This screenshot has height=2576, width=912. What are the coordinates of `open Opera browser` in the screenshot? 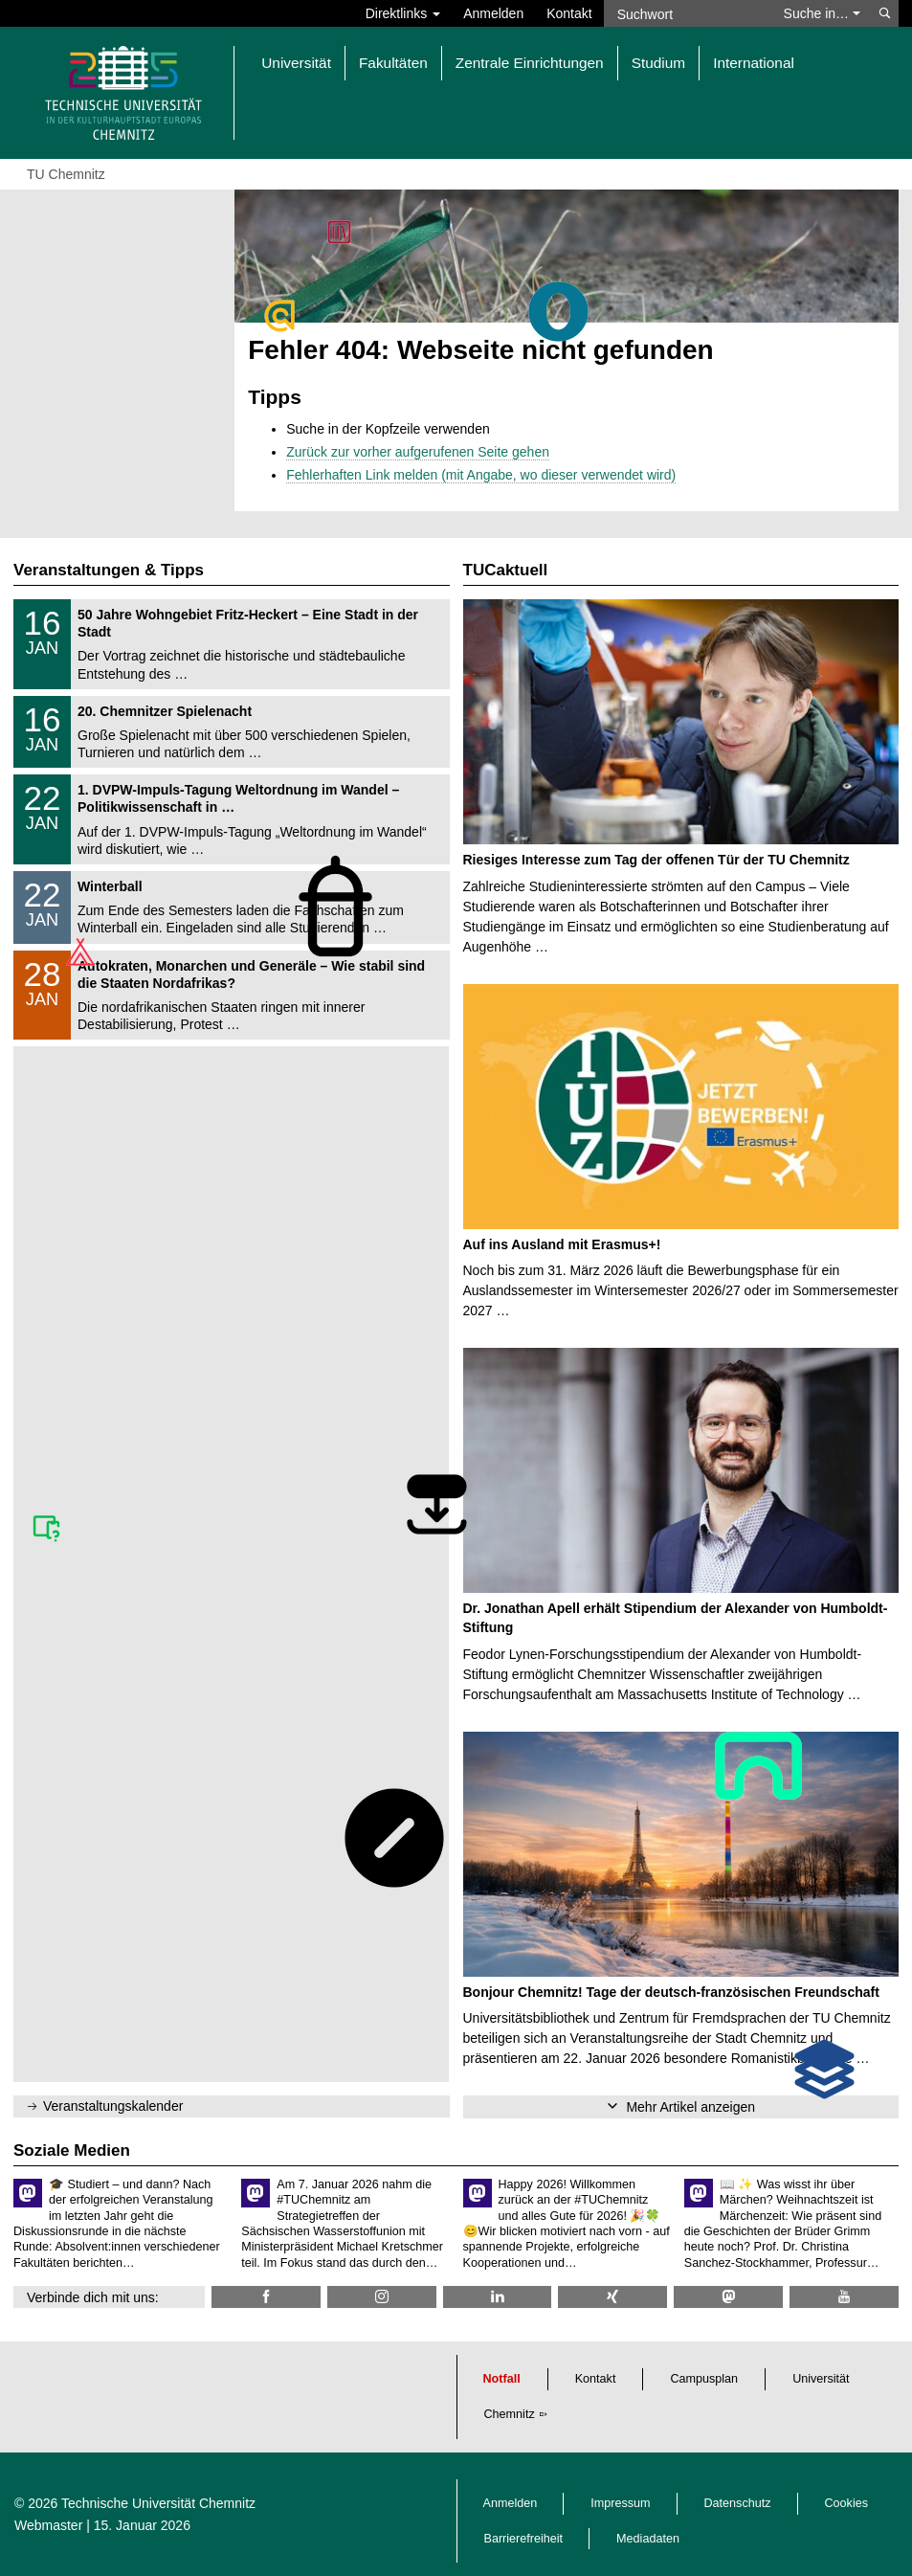 It's located at (558, 311).